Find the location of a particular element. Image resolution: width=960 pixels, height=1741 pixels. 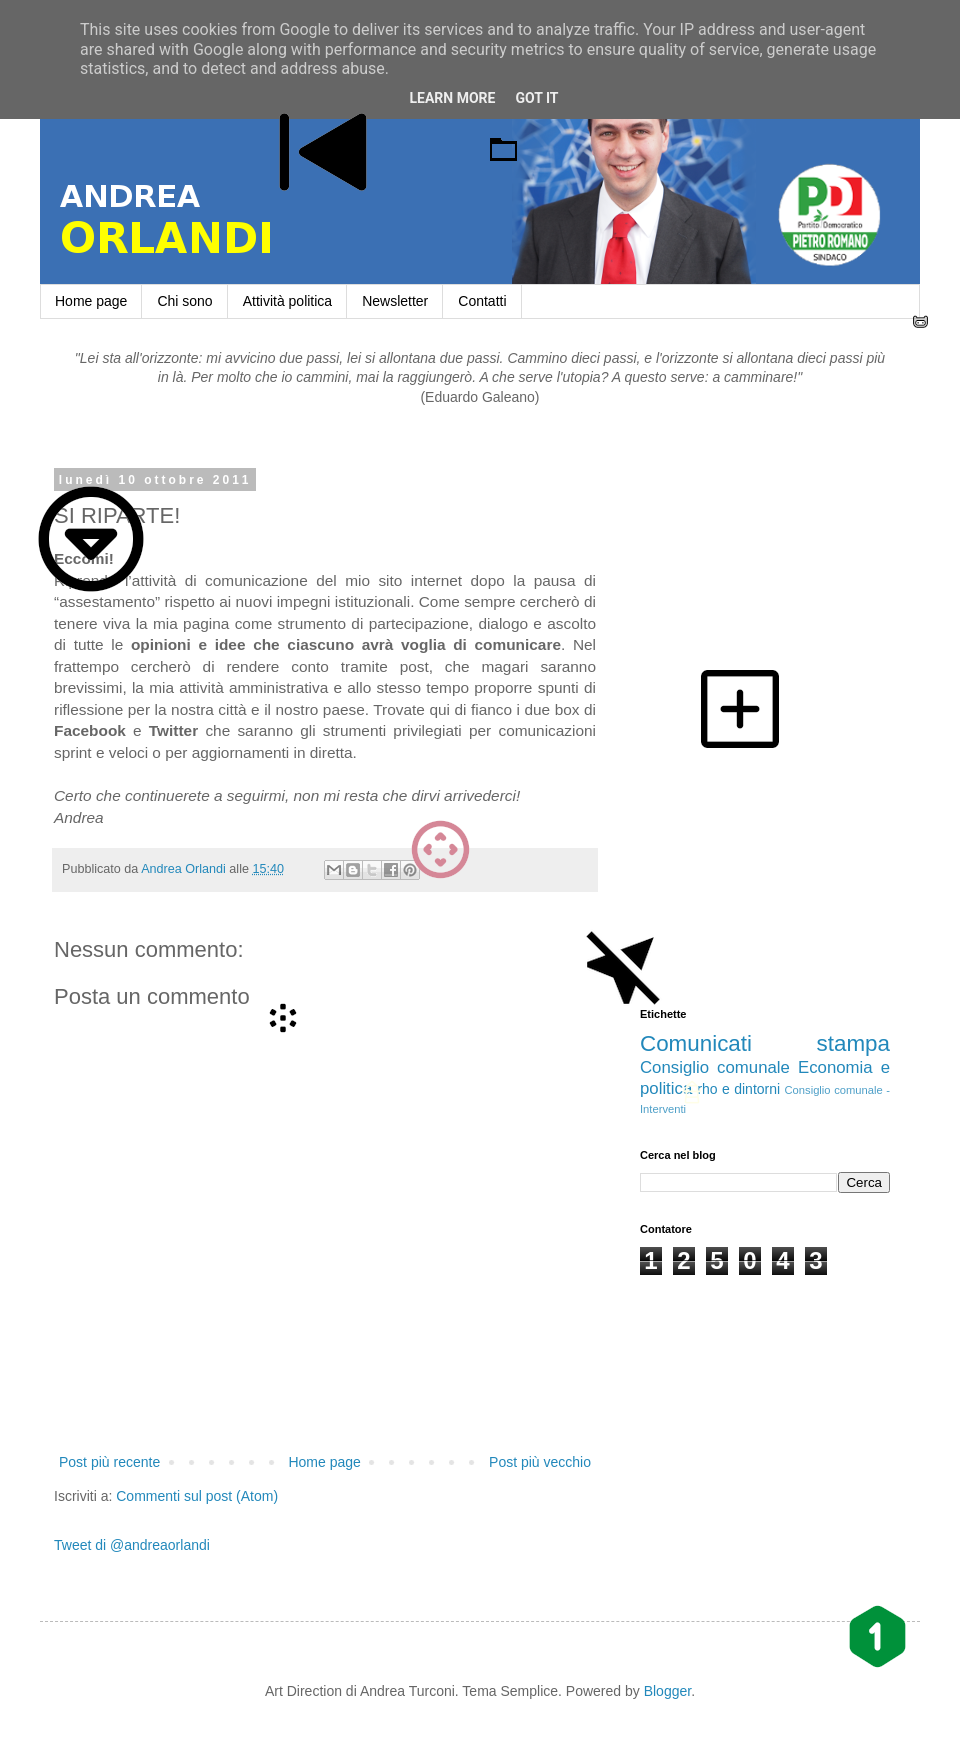

expand dropdown menu is located at coordinates (91, 539).